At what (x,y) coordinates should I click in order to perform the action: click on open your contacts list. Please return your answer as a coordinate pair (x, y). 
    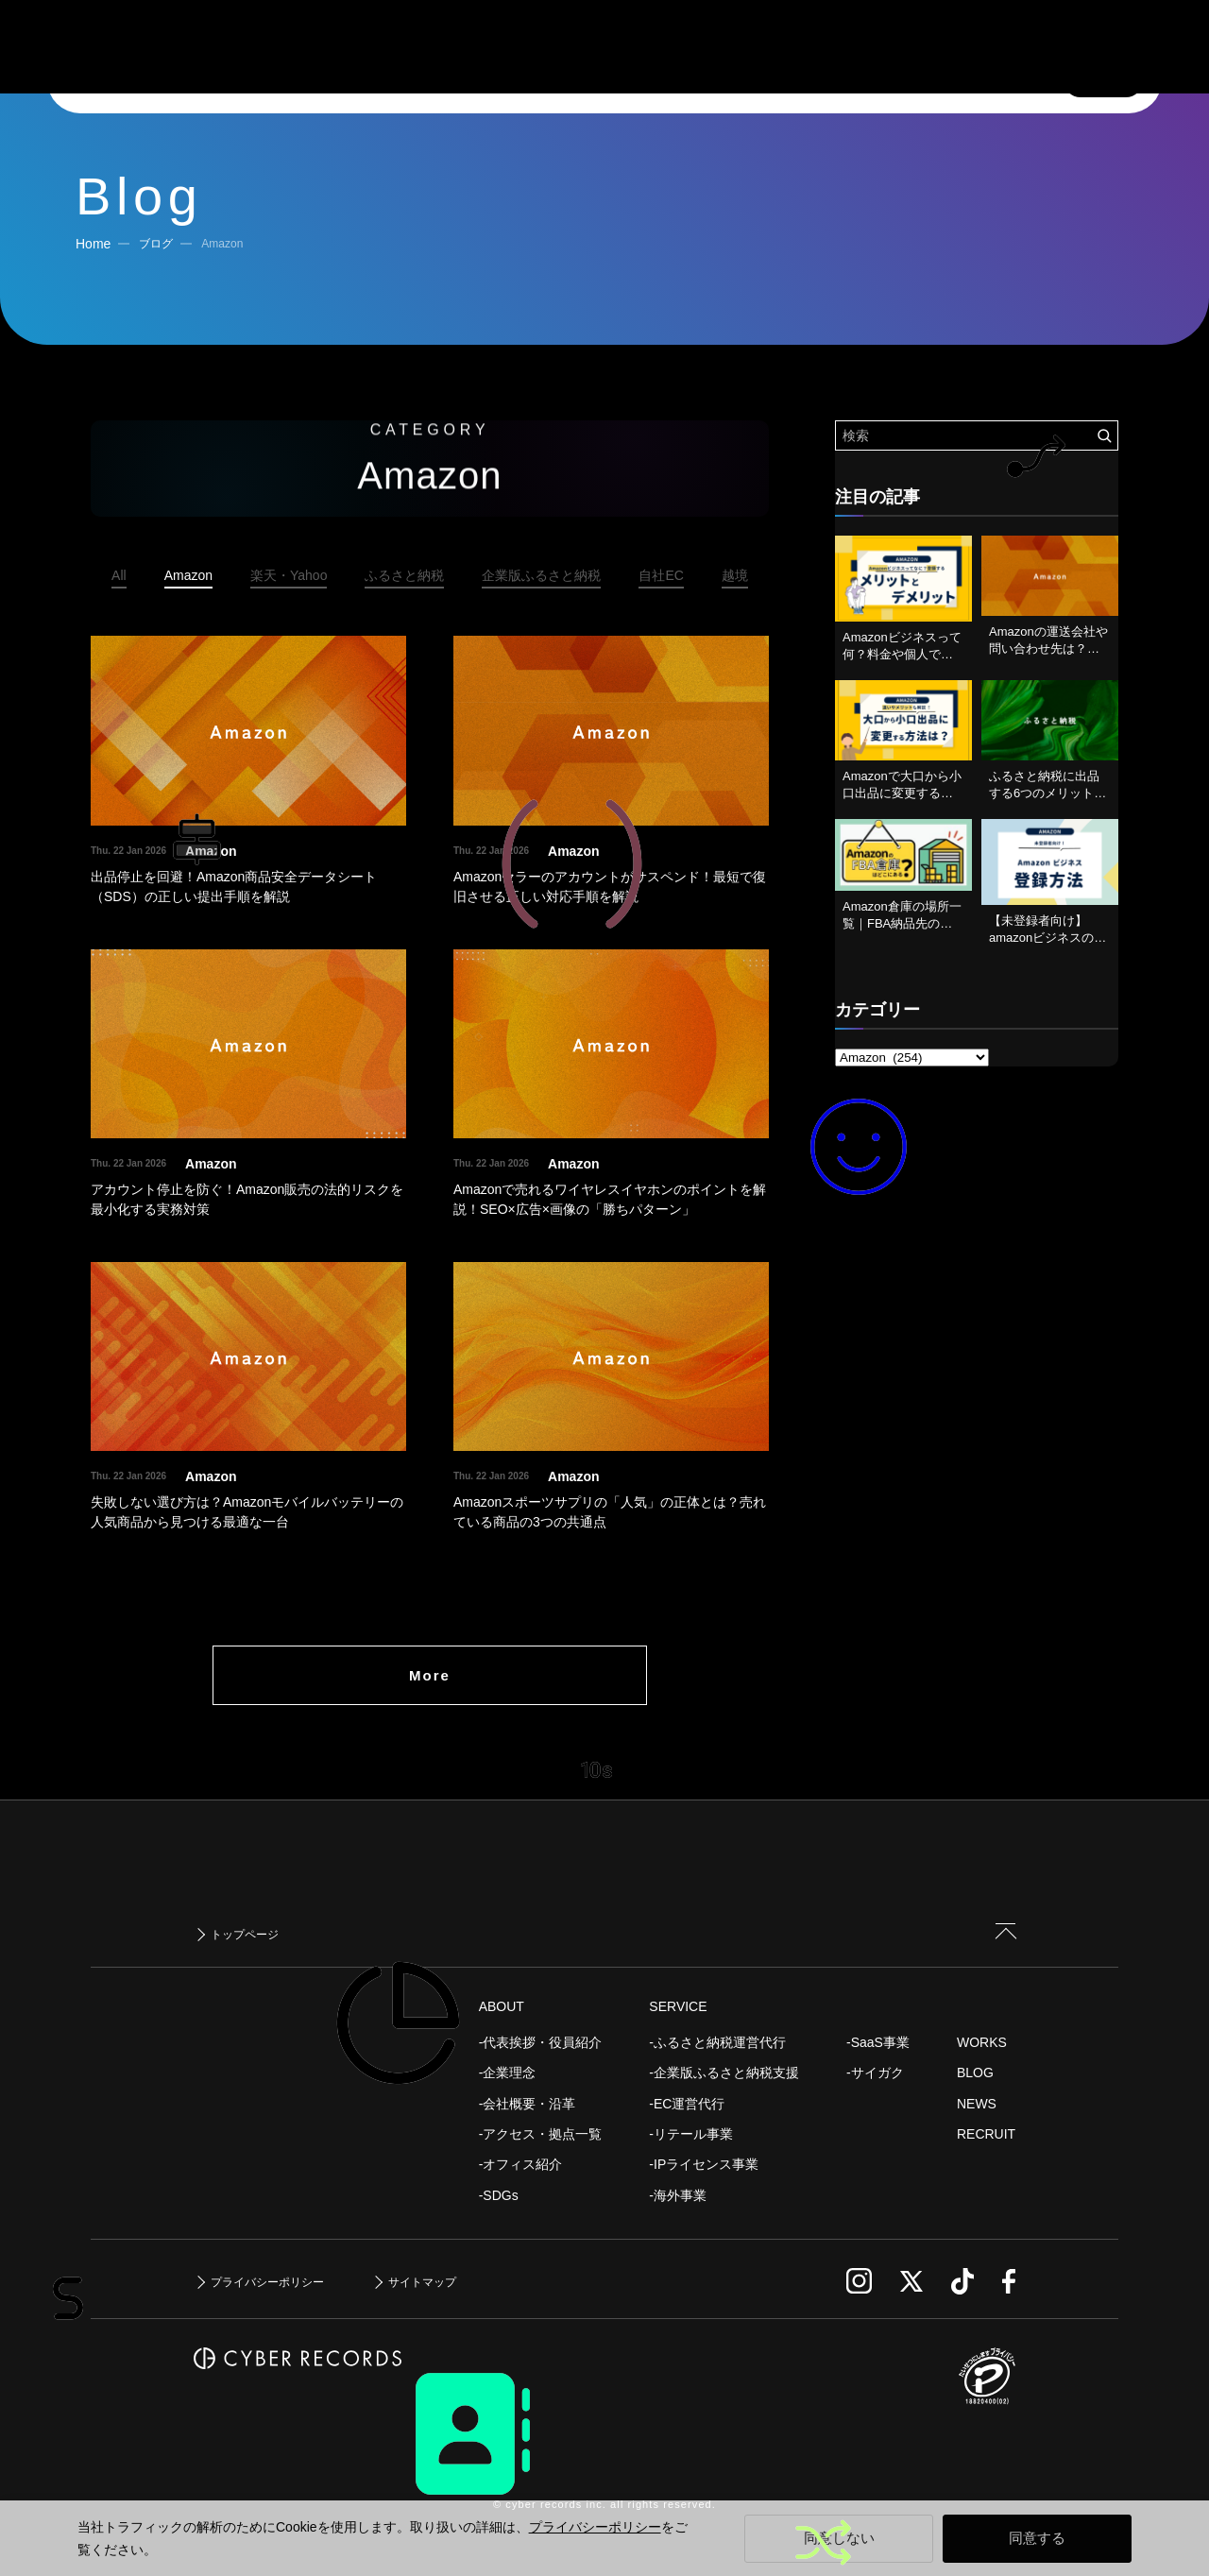
    Looking at the image, I should click on (468, 2433).